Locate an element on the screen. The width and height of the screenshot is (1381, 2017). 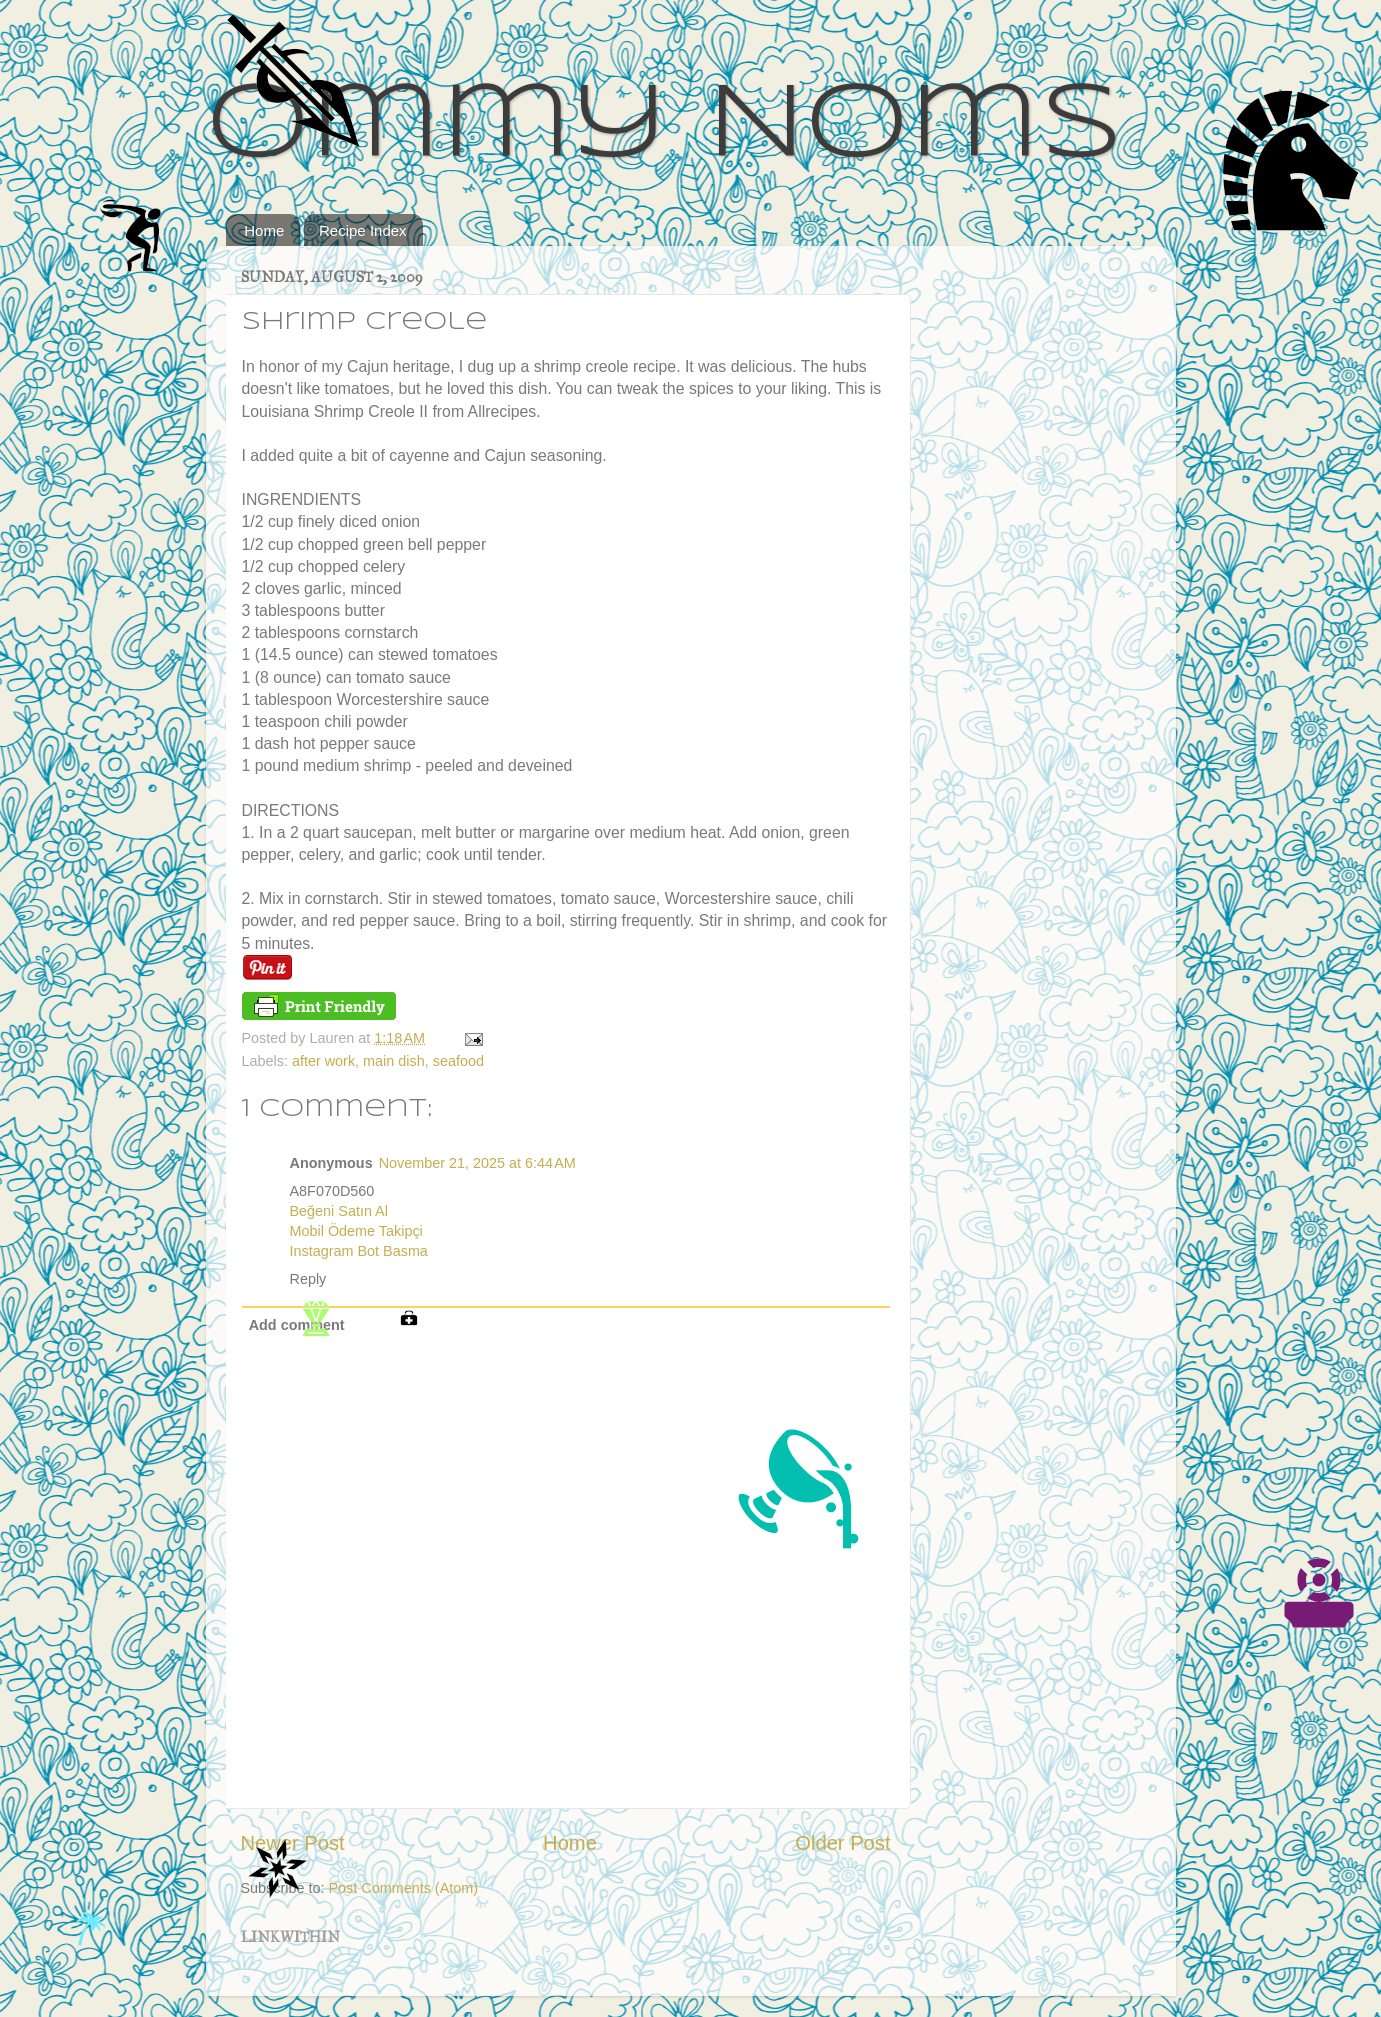
mark item as favorite is located at coordinates (277, 1868).